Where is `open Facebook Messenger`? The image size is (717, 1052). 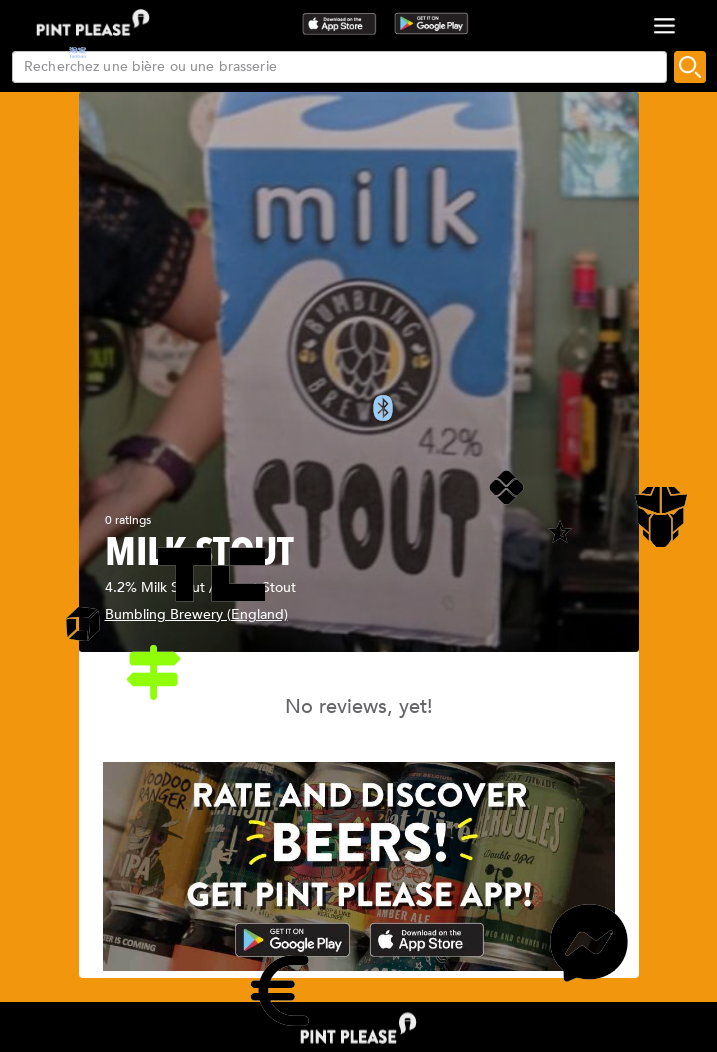
open Facebook Messenger is located at coordinates (589, 943).